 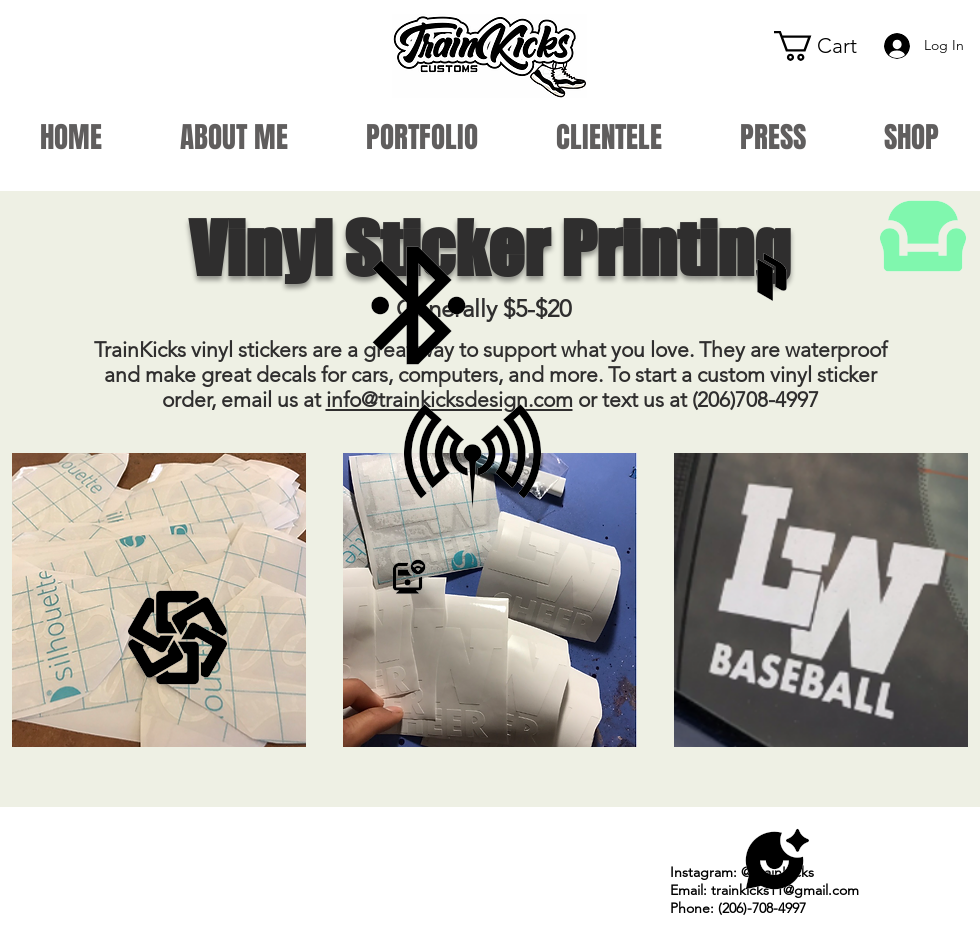 I want to click on connect to onboard train wifi, so click(x=407, y=577).